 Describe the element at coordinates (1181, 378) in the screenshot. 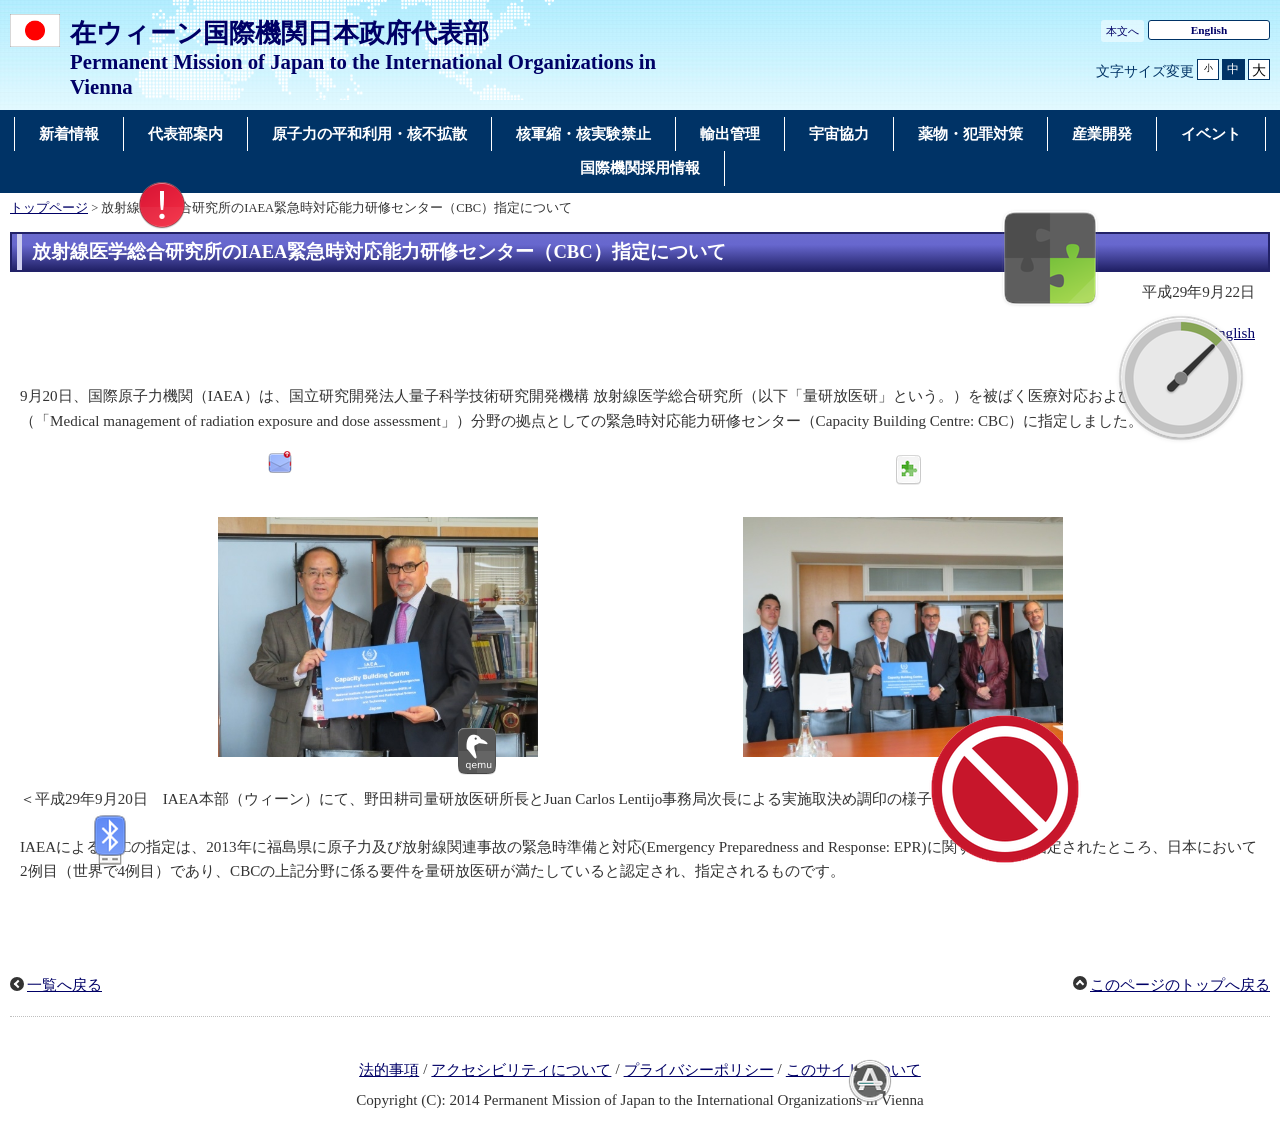

I see `open sysprof system profiler application` at that location.